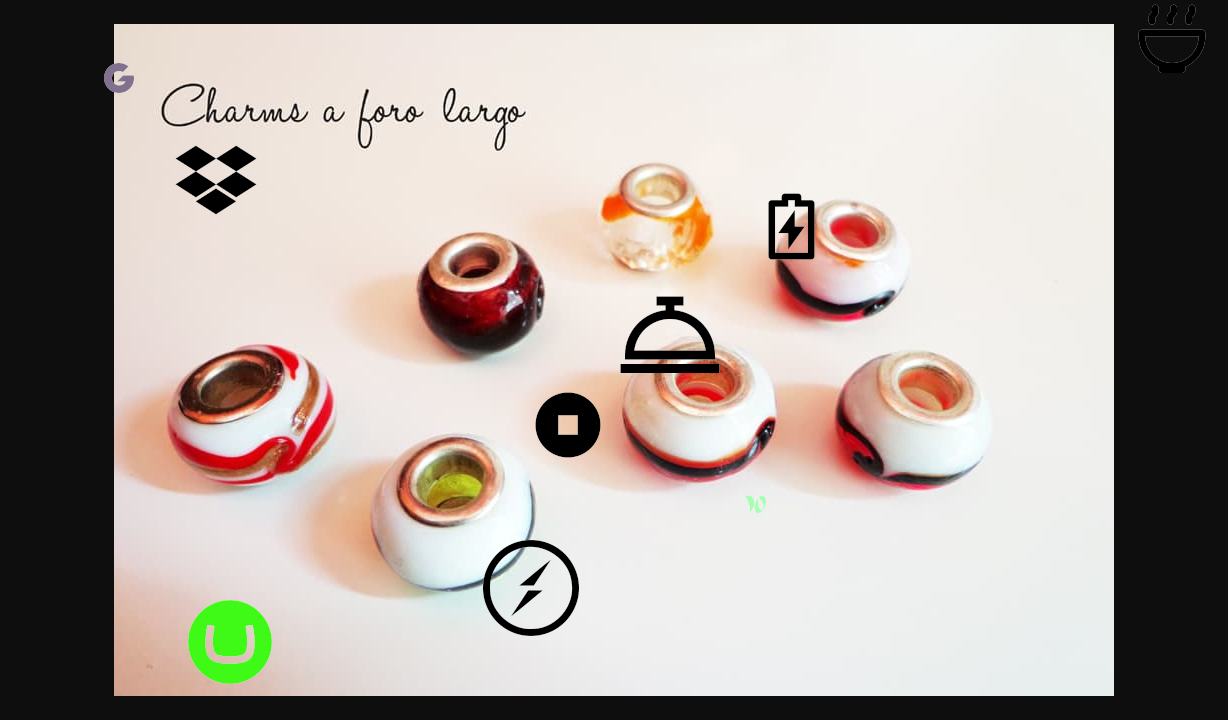 This screenshot has width=1228, height=720. Describe the element at coordinates (755, 504) in the screenshot. I see `visit welcome to the jungle job platform` at that location.